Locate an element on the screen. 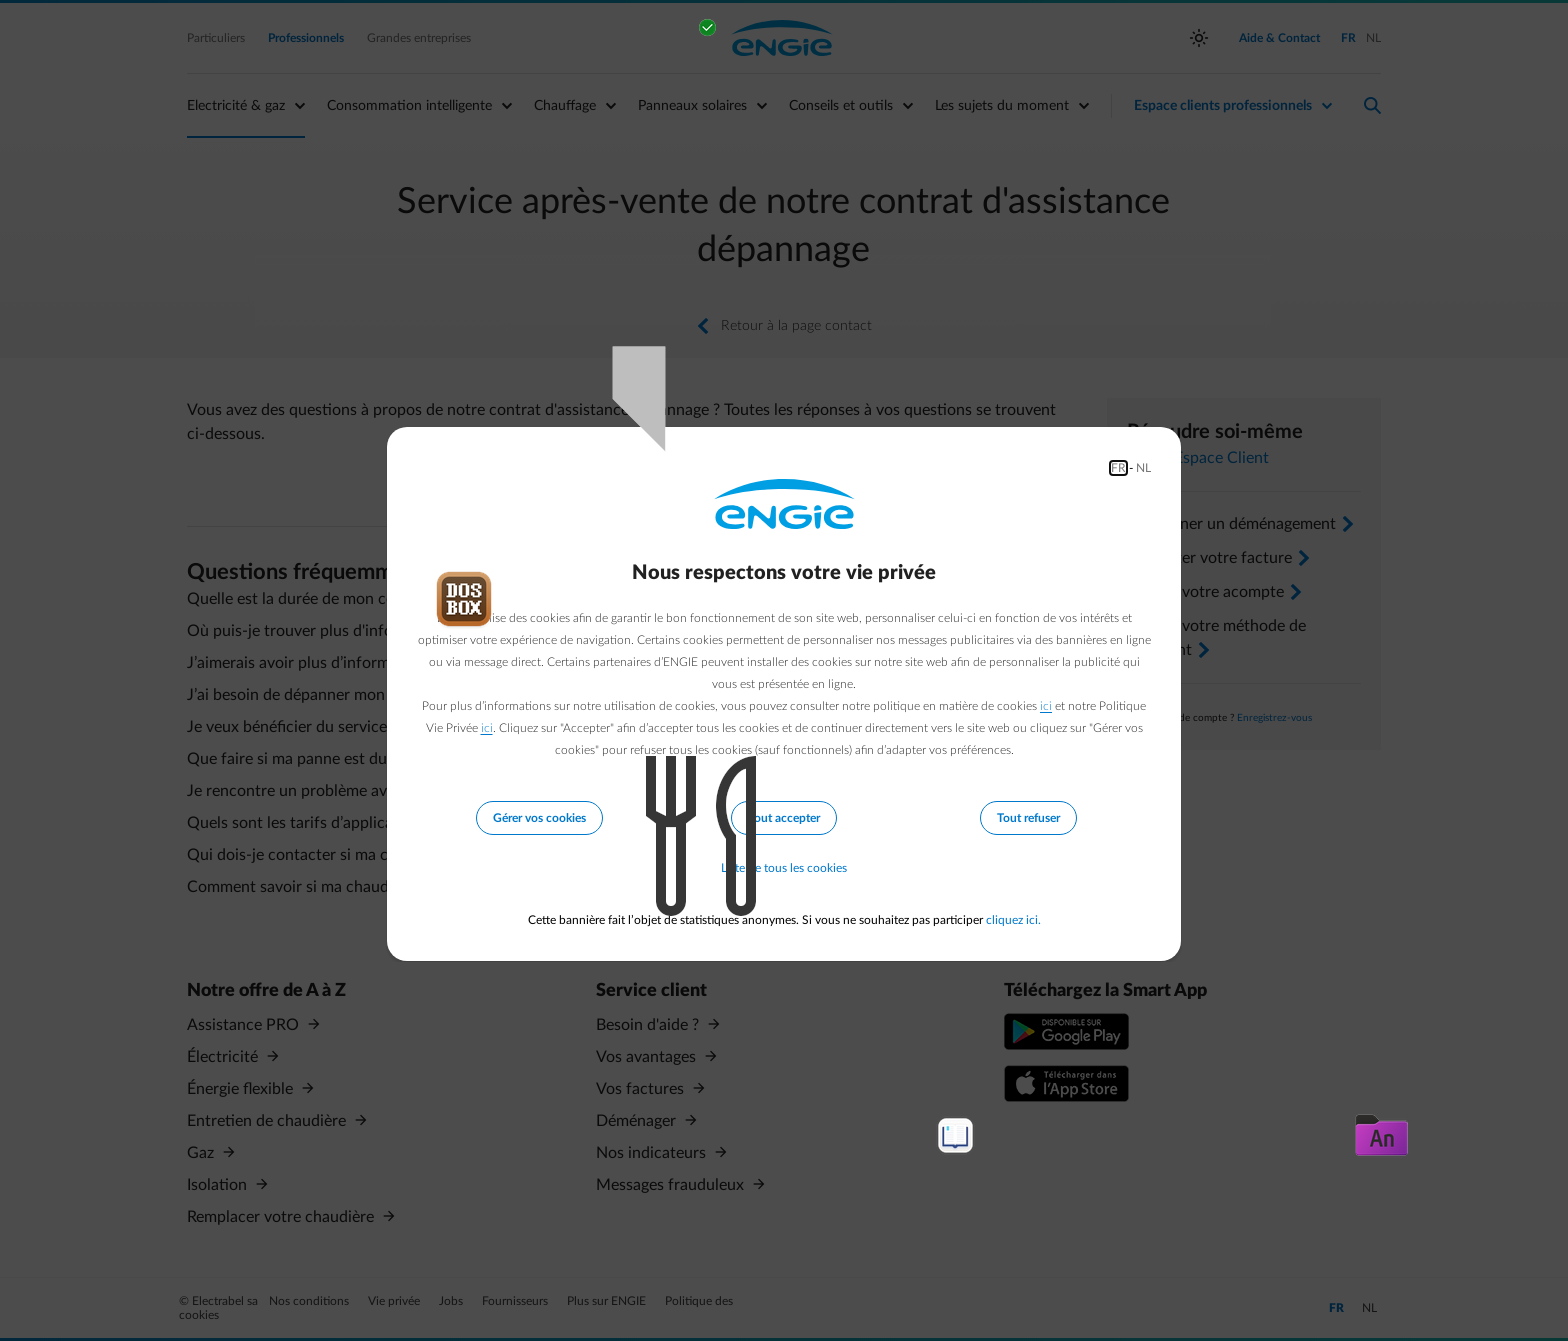  indicates file has been successfully synced and shared is located at coordinates (707, 27).